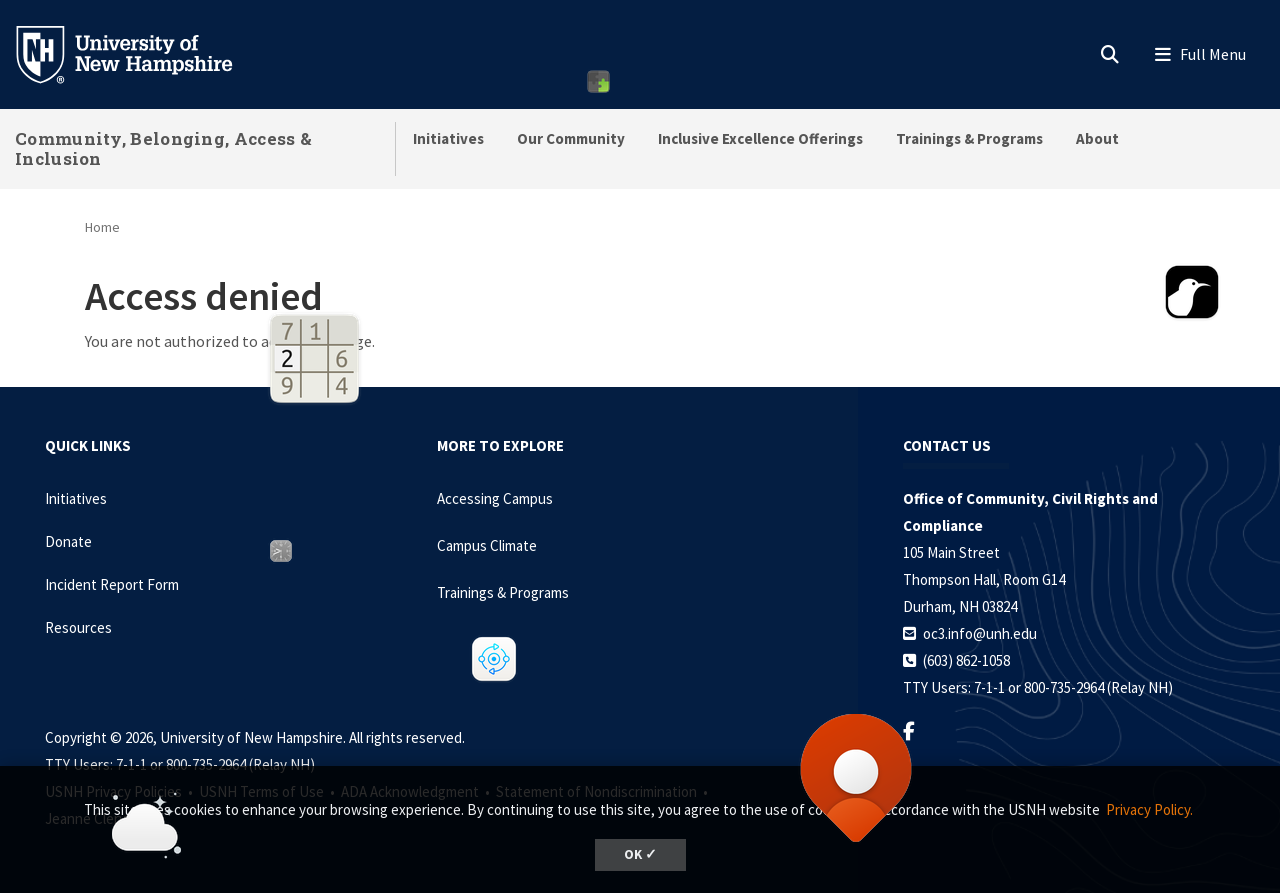  Describe the element at coordinates (146, 825) in the screenshot. I see `indicates overcast or cloudy conditions at night` at that location.